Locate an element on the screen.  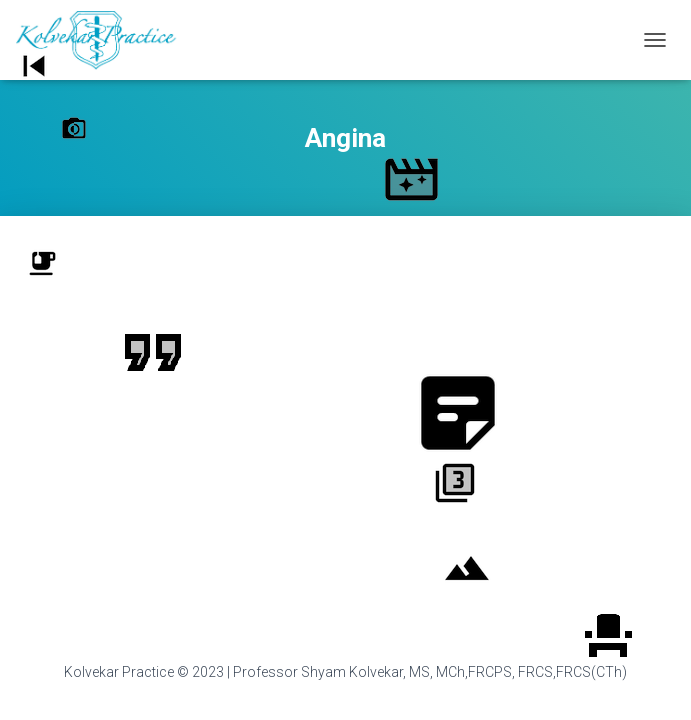
view or select your seat assignment is located at coordinates (608, 635).